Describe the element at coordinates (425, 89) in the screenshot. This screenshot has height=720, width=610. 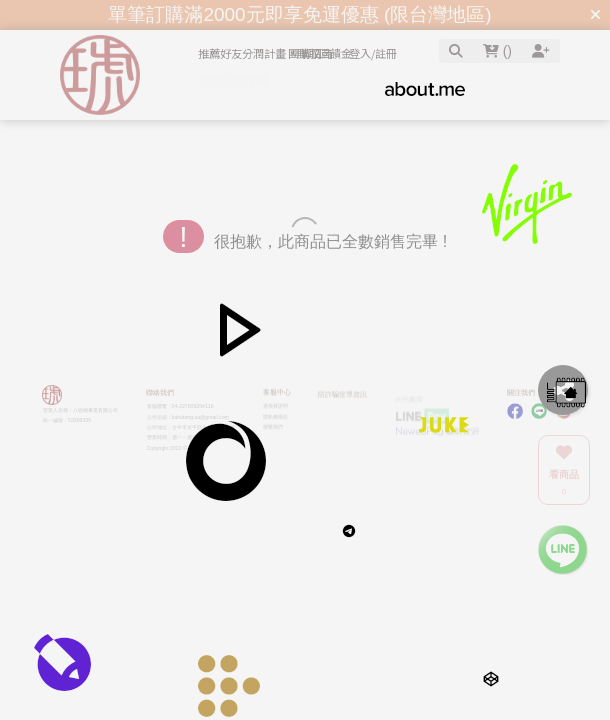
I see `visit your about.me profile` at that location.